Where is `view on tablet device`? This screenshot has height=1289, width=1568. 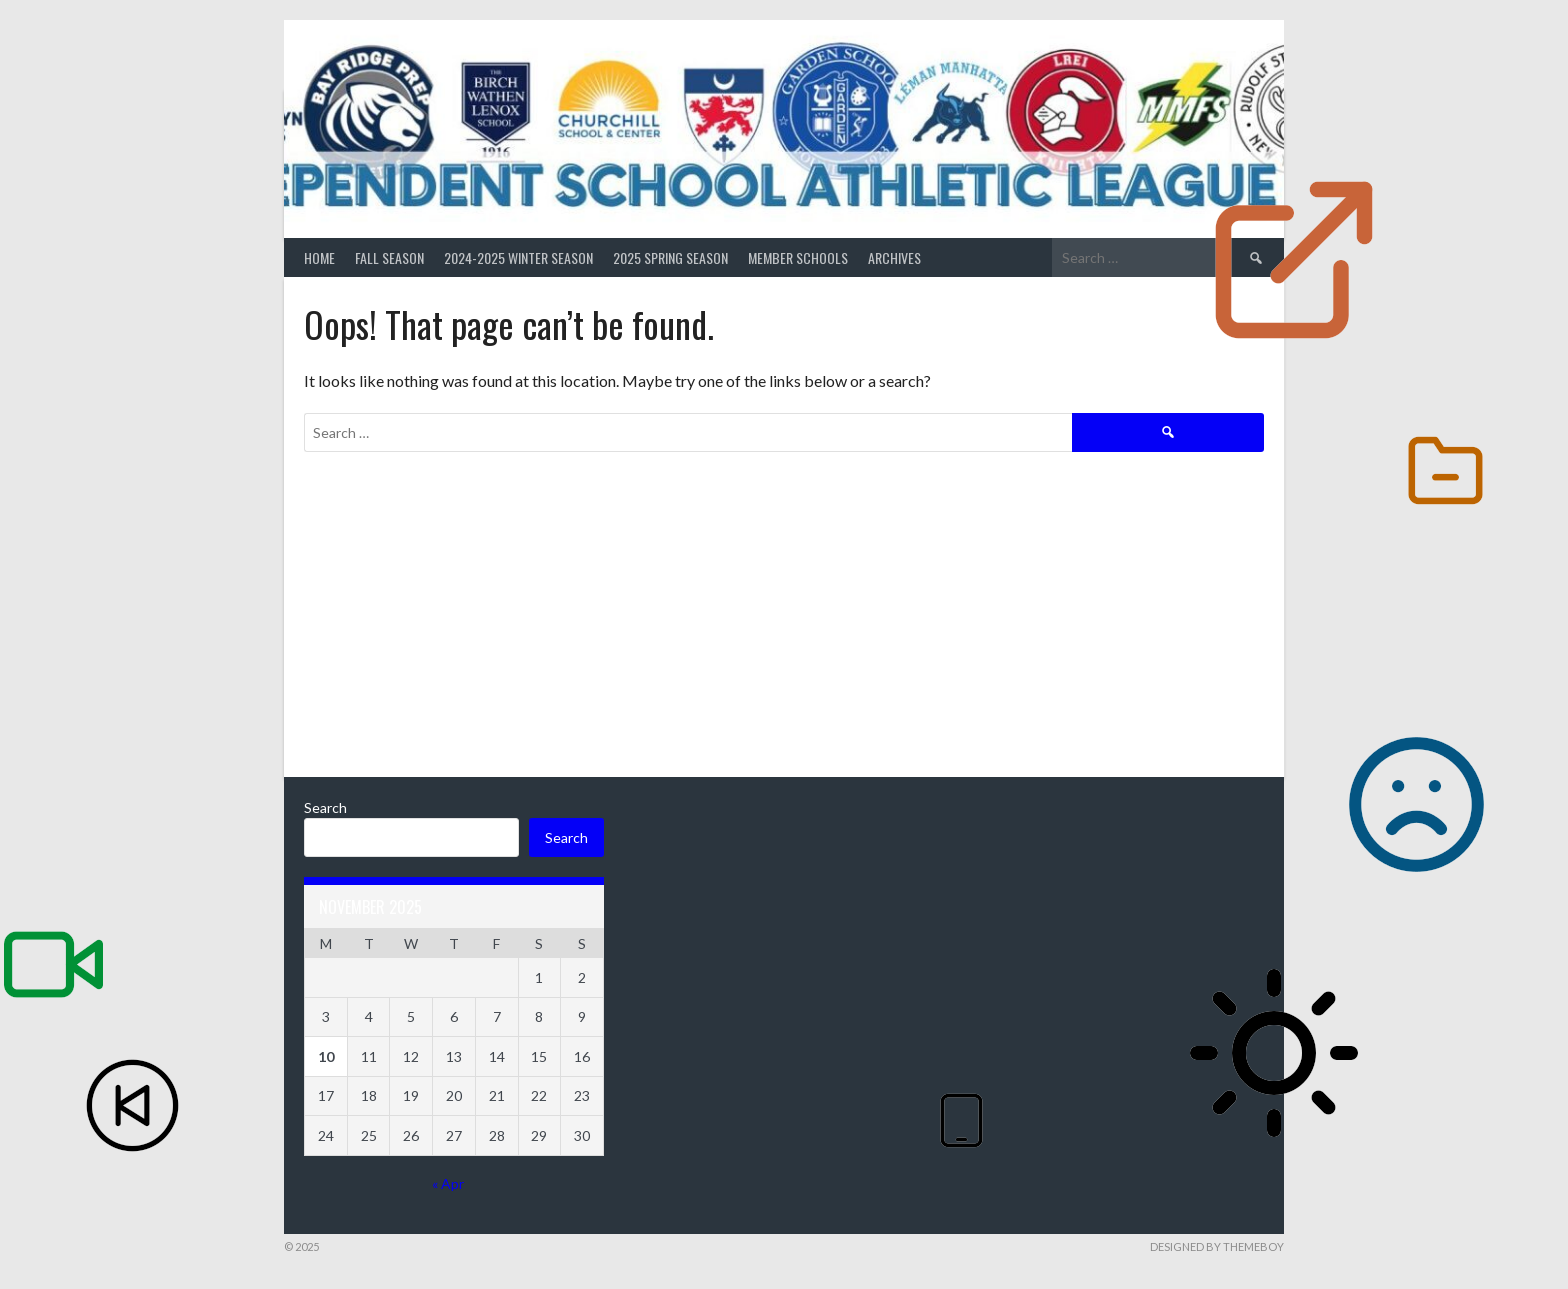
view on tablet device is located at coordinates (961, 1120).